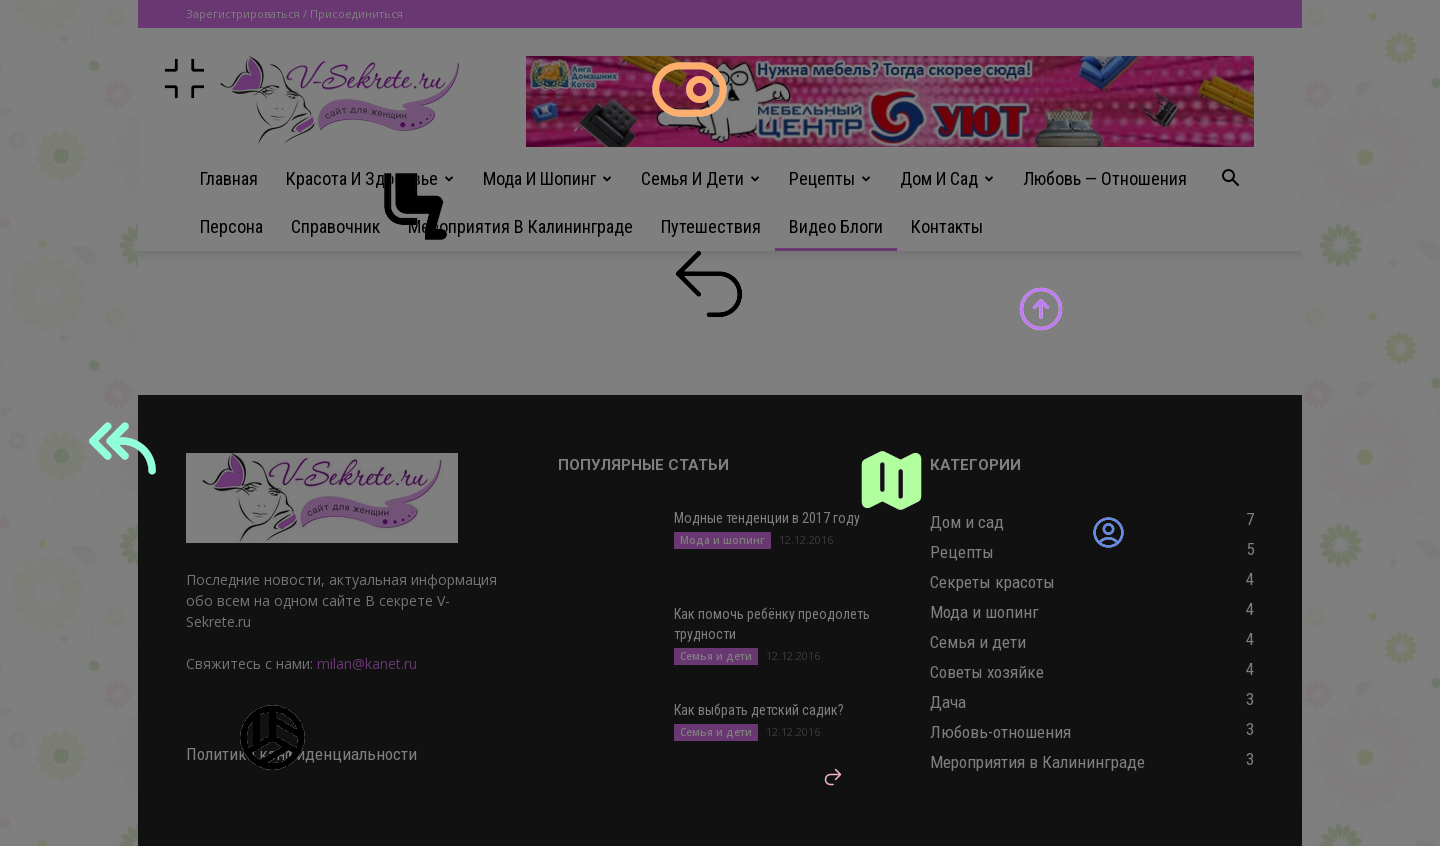  Describe the element at coordinates (1108, 532) in the screenshot. I see `view your profile` at that location.